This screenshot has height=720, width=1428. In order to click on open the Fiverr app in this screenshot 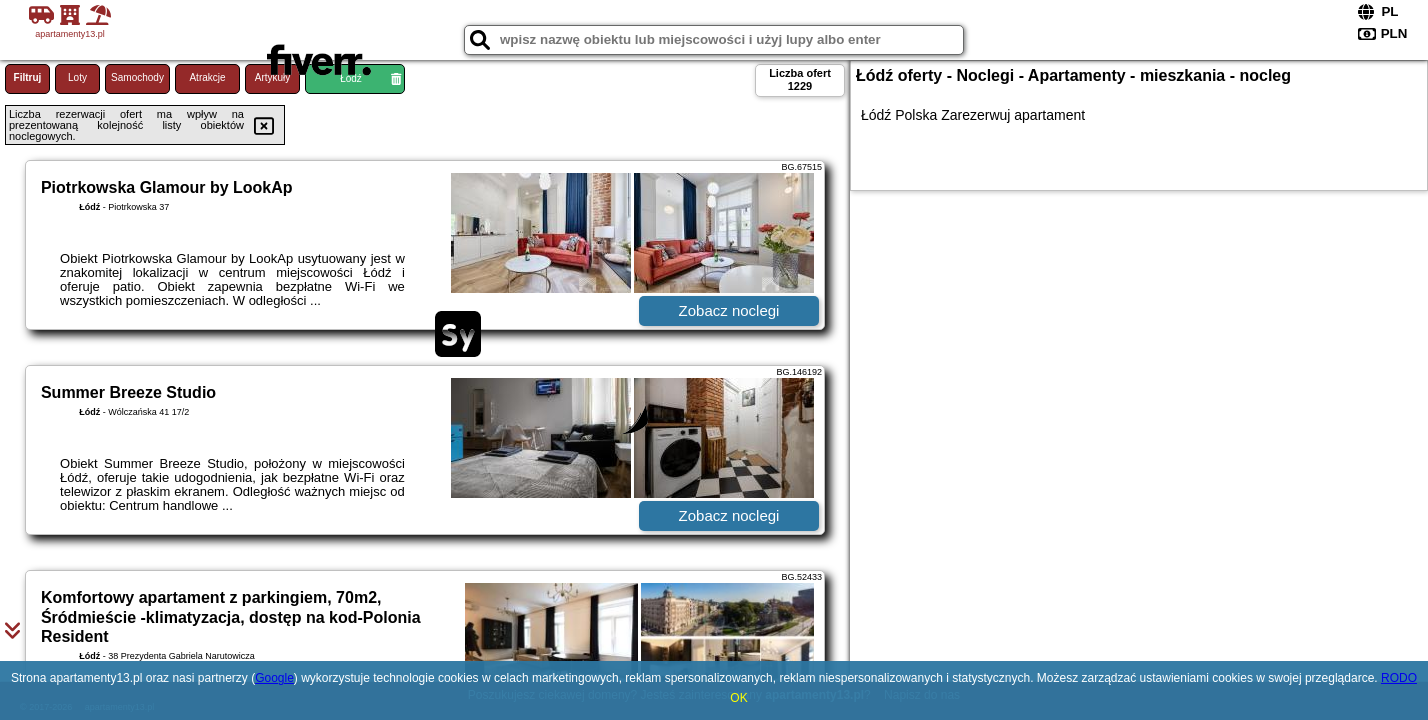, I will do `click(319, 60)`.